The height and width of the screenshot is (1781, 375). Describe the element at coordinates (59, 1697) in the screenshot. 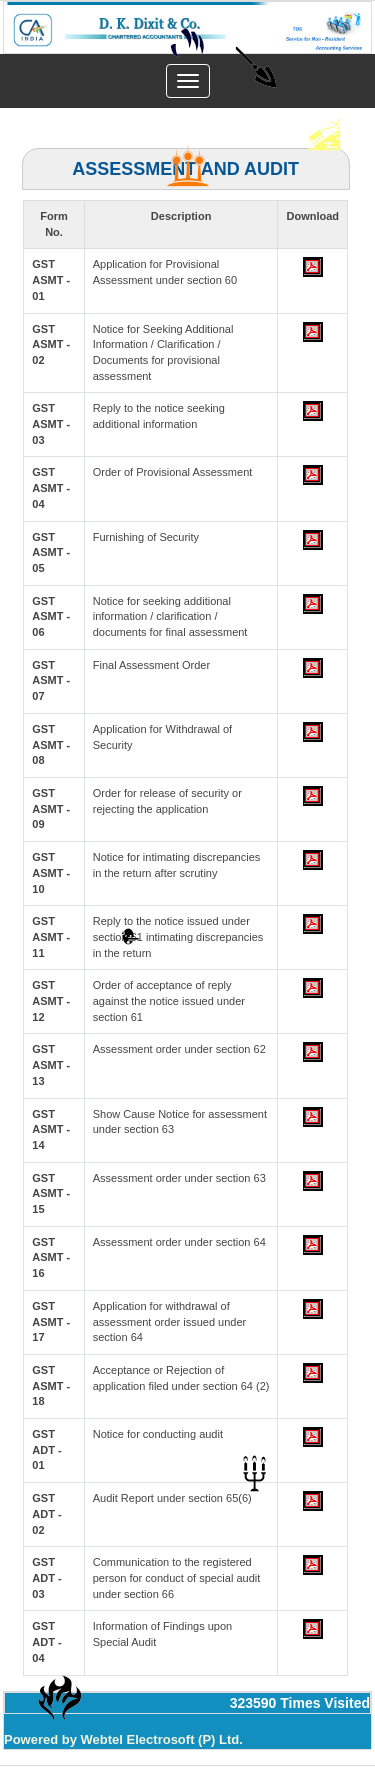

I see `activate fire attack ability` at that location.